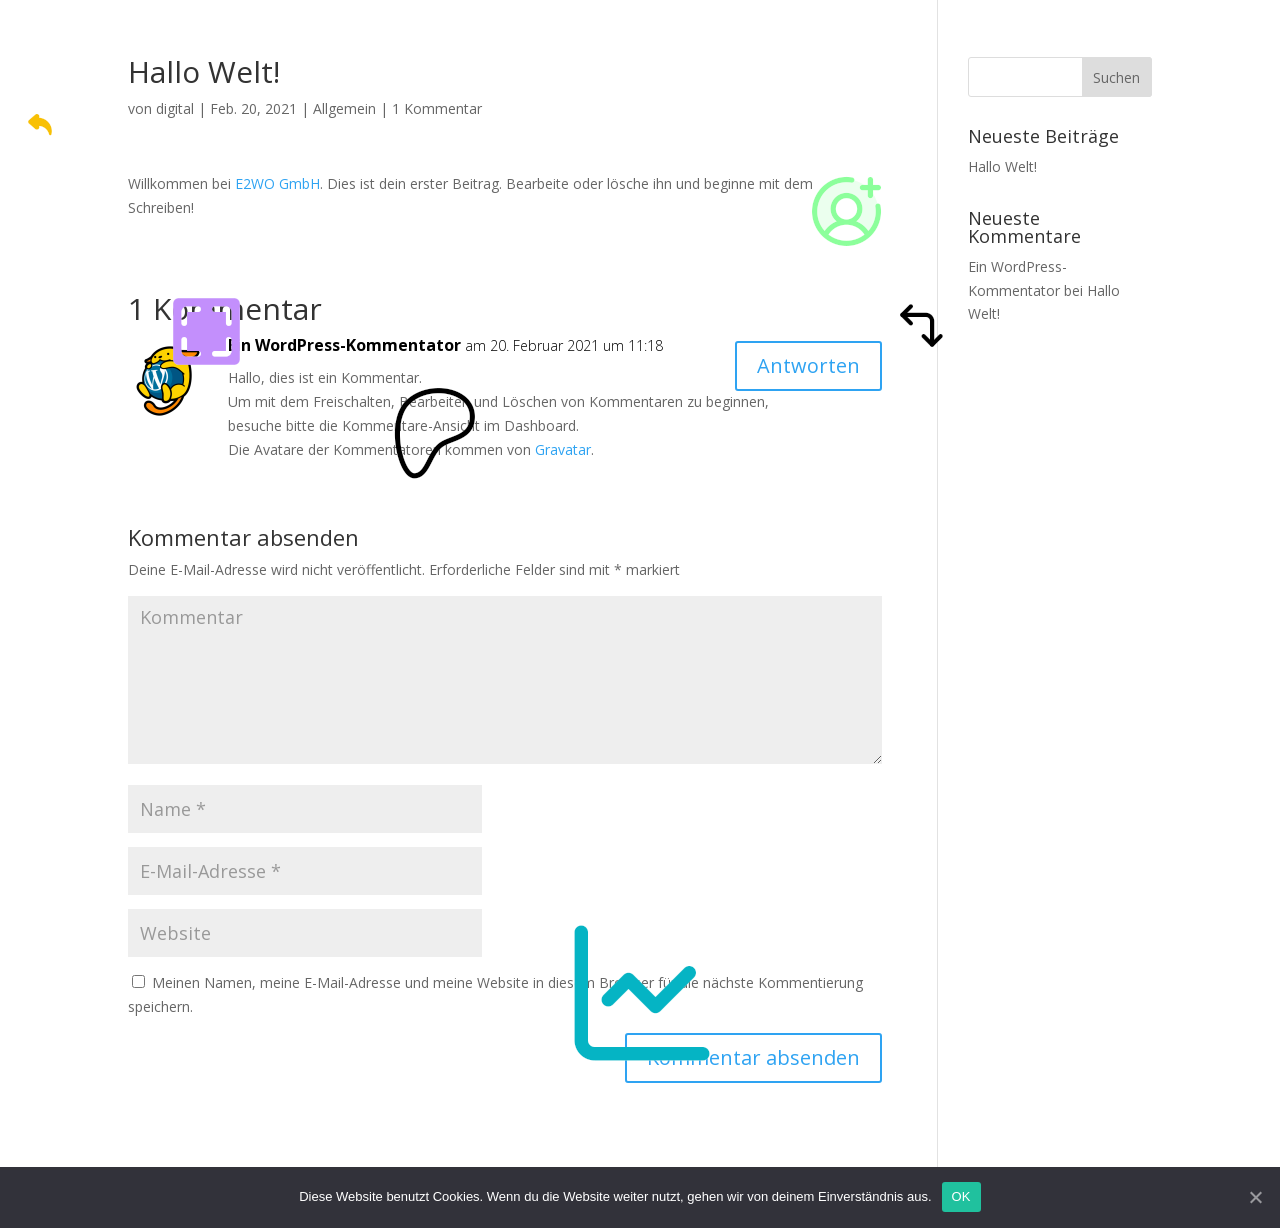 The height and width of the screenshot is (1228, 1280). Describe the element at coordinates (40, 124) in the screenshot. I see `undo the last action` at that location.